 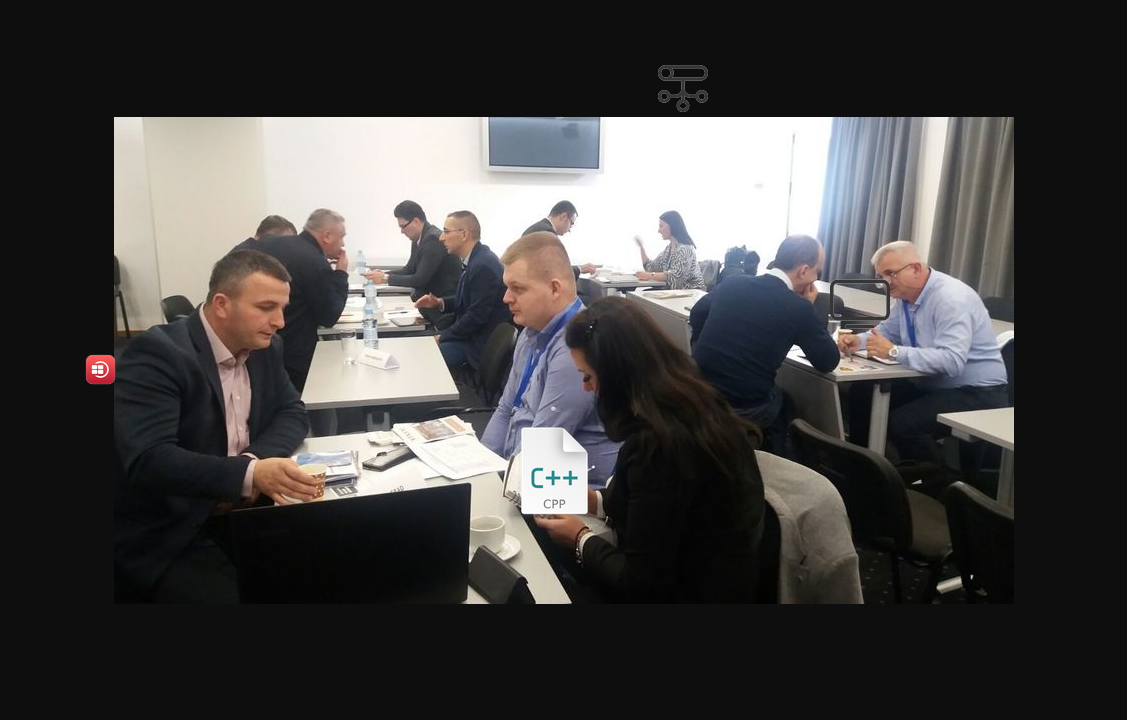 I want to click on open budgie window previews app, so click(x=100, y=369).